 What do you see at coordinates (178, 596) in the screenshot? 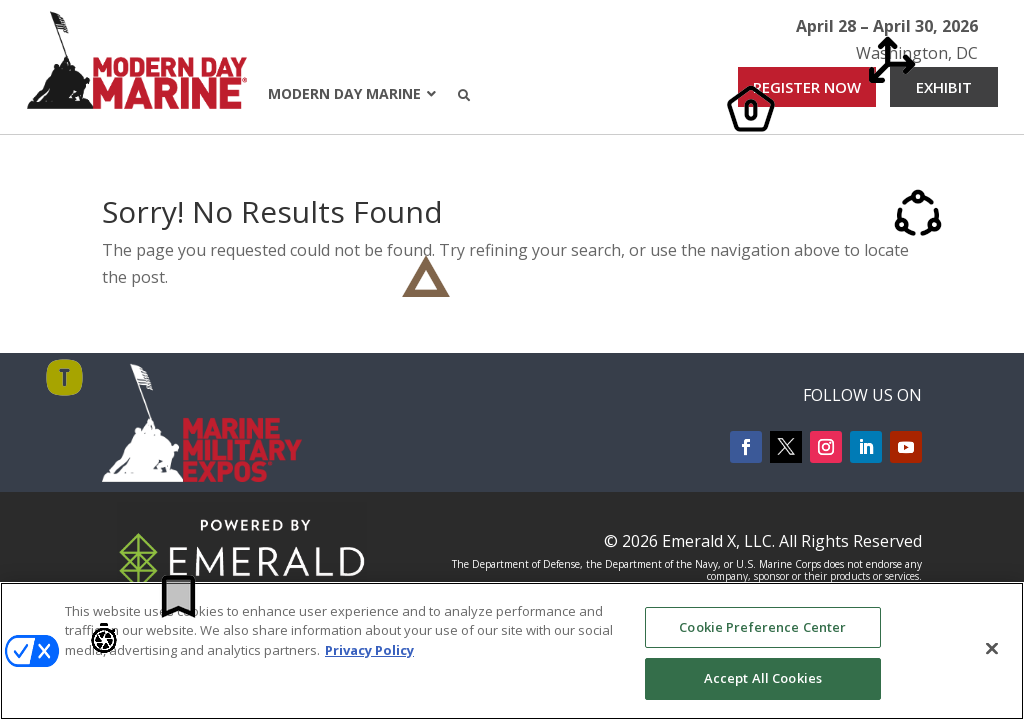
I see `save this item for later` at bounding box center [178, 596].